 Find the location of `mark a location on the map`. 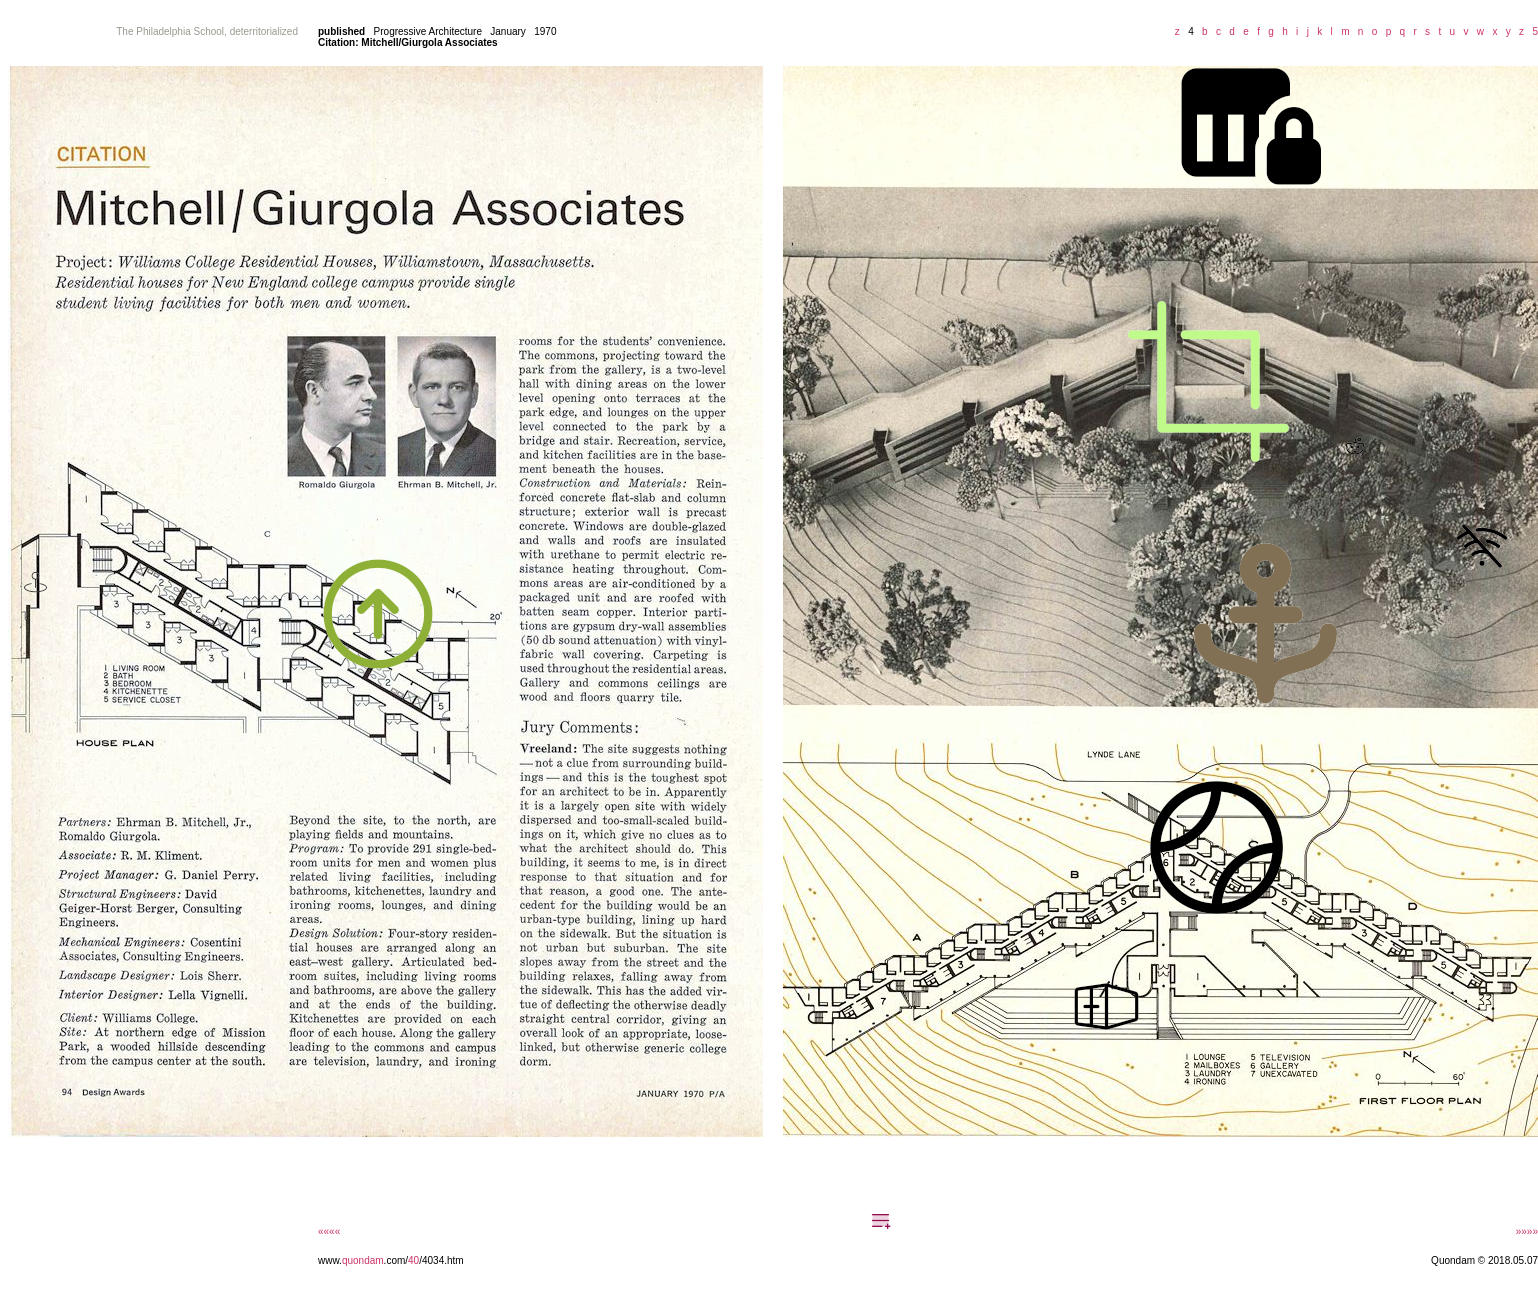

mark a location on the map is located at coordinates (35, 582).